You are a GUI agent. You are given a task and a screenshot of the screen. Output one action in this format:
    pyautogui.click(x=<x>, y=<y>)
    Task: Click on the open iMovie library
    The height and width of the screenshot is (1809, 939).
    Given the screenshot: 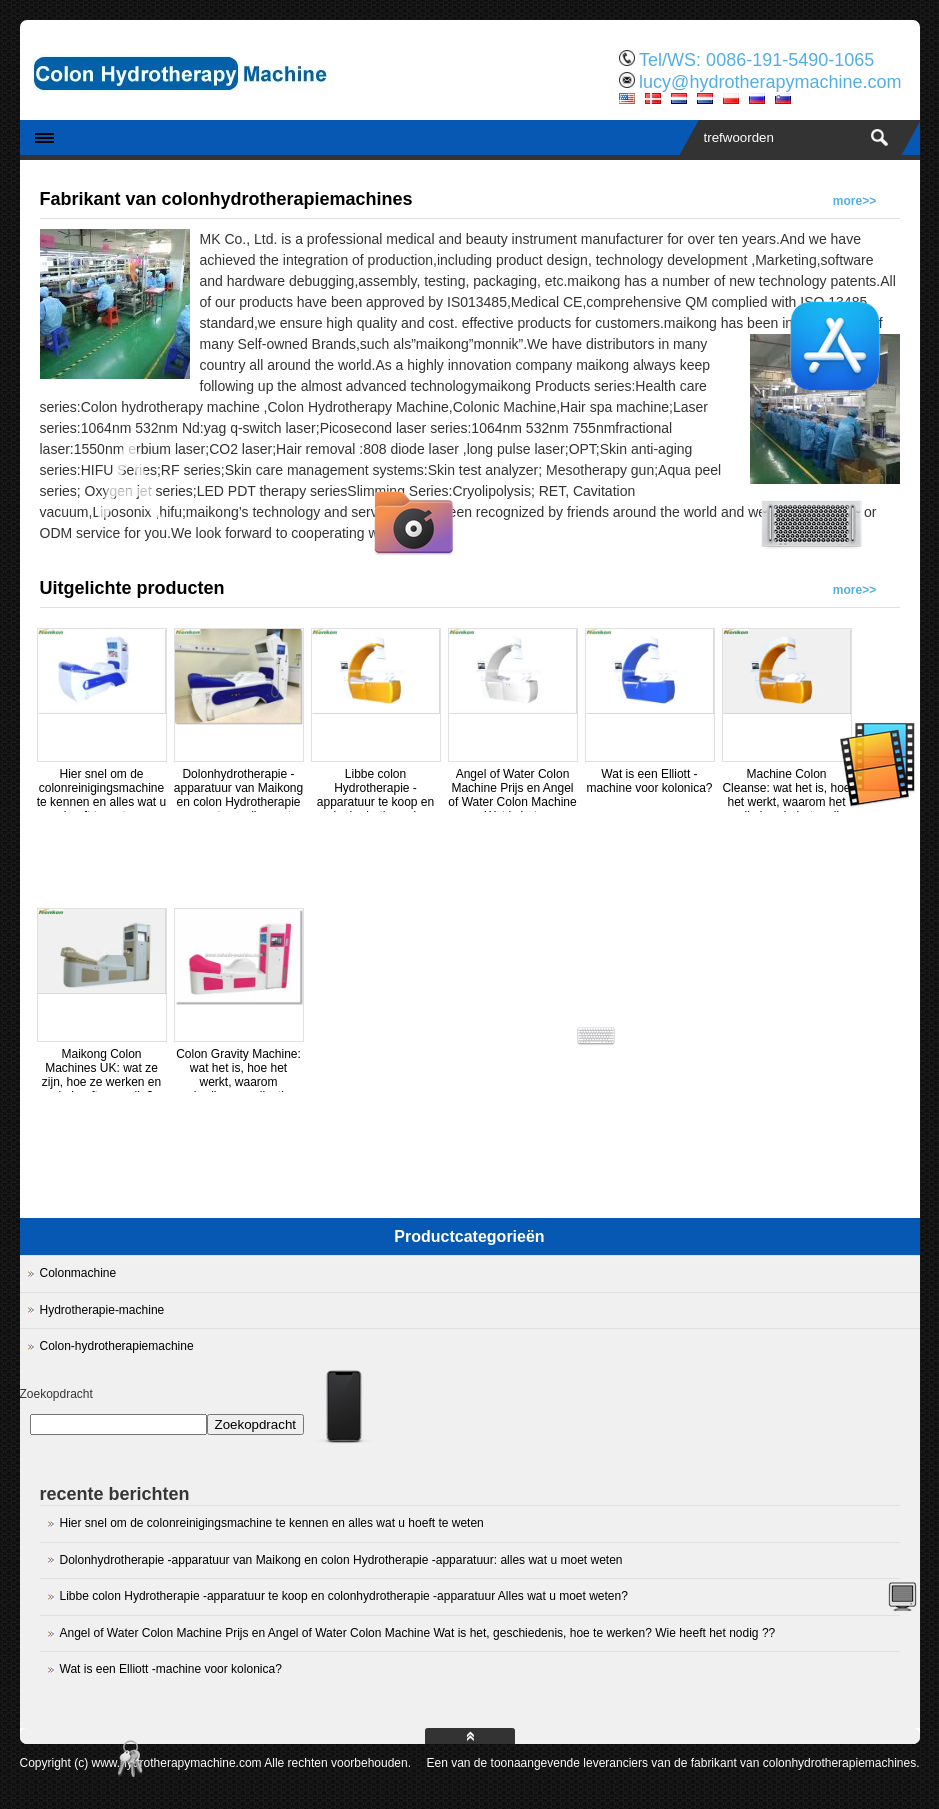 What is the action you would take?
    pyautogui.click(x=877, y=765)
    